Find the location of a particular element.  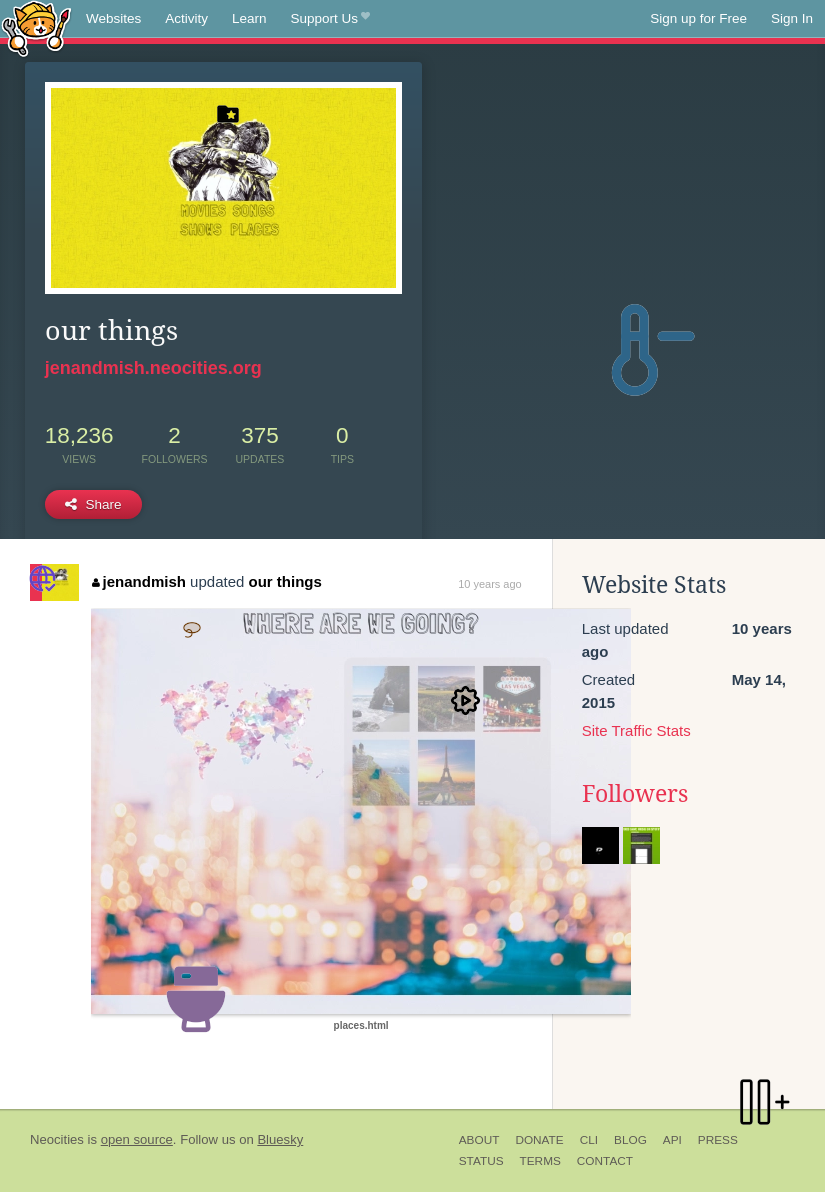

configure automation settings is located at coordinates (465, 700).